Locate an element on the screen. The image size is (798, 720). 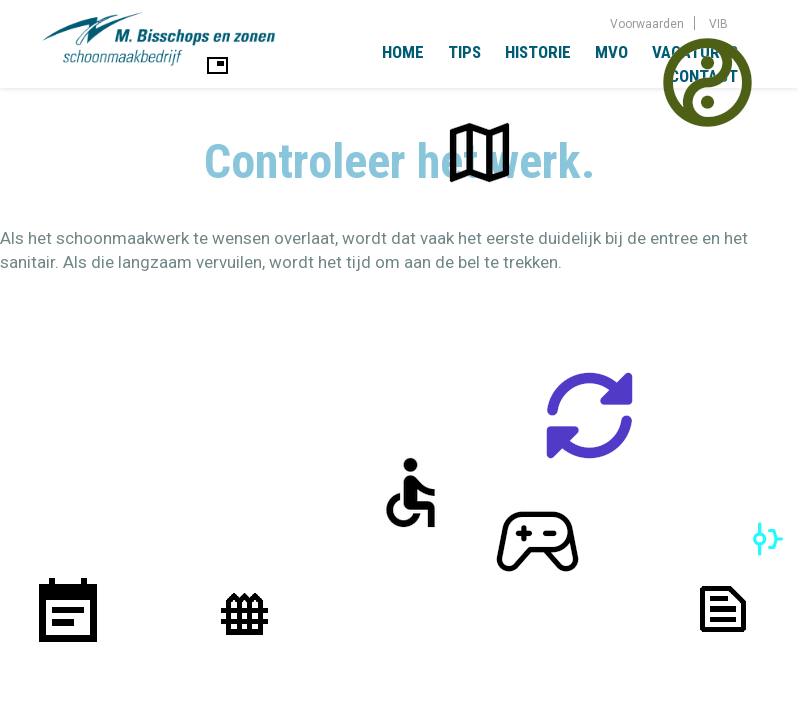
access fence or boundary settings is located at coordinates (244, 613).